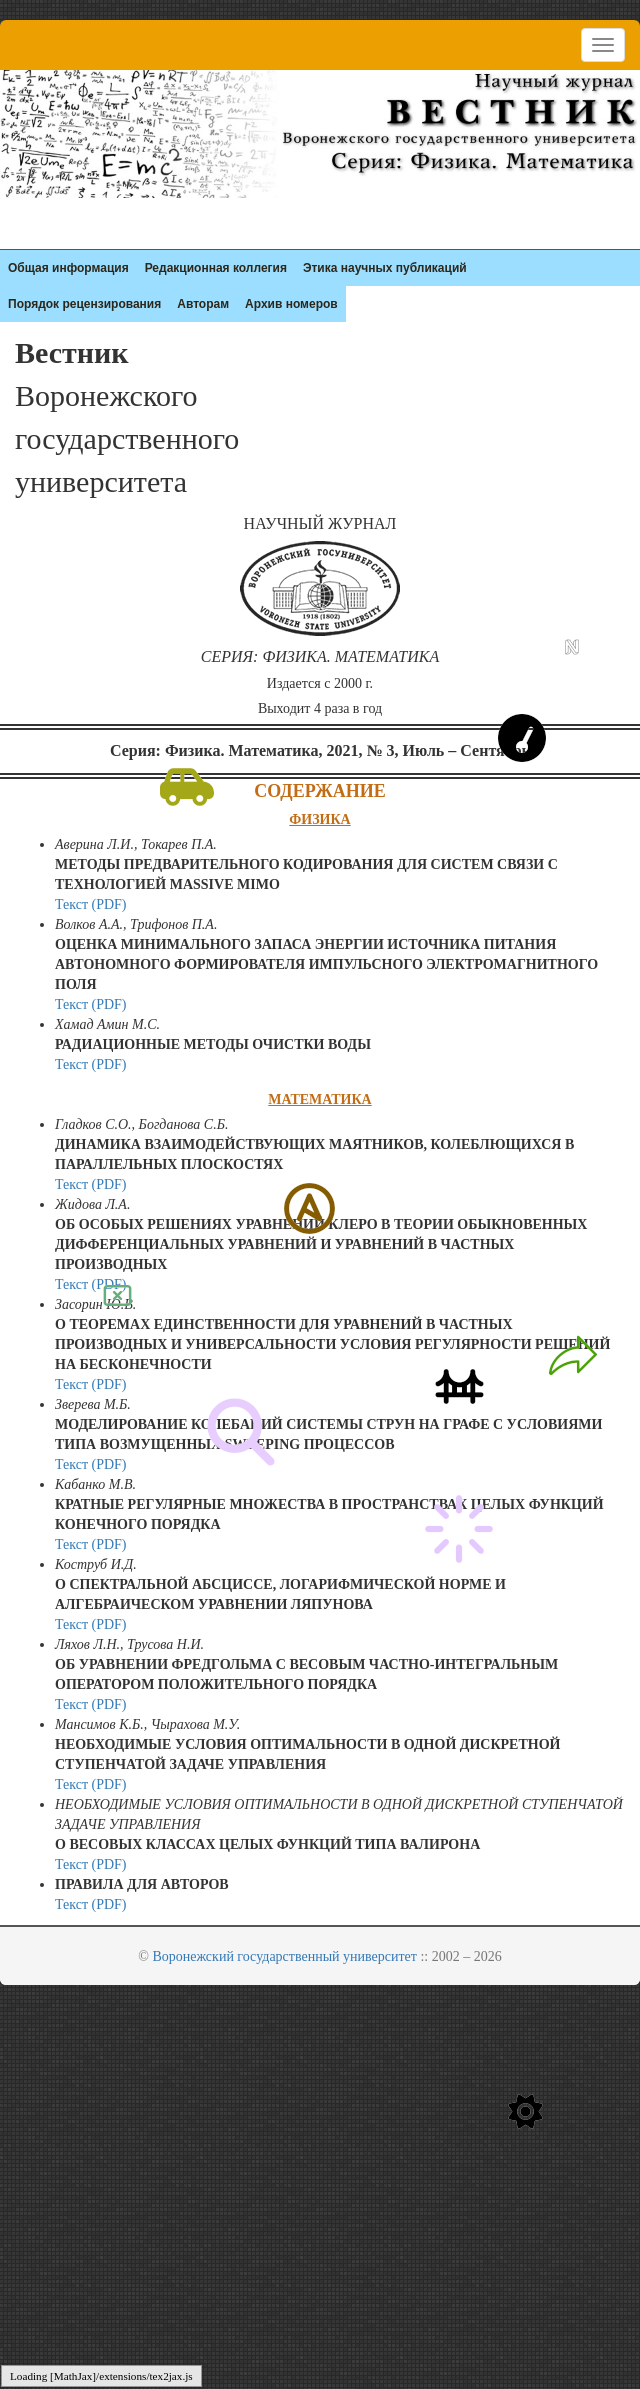 The width and height of the screenshot is (640, 2389). I want to click on indicates high performance or speed level, so click(522, 738).